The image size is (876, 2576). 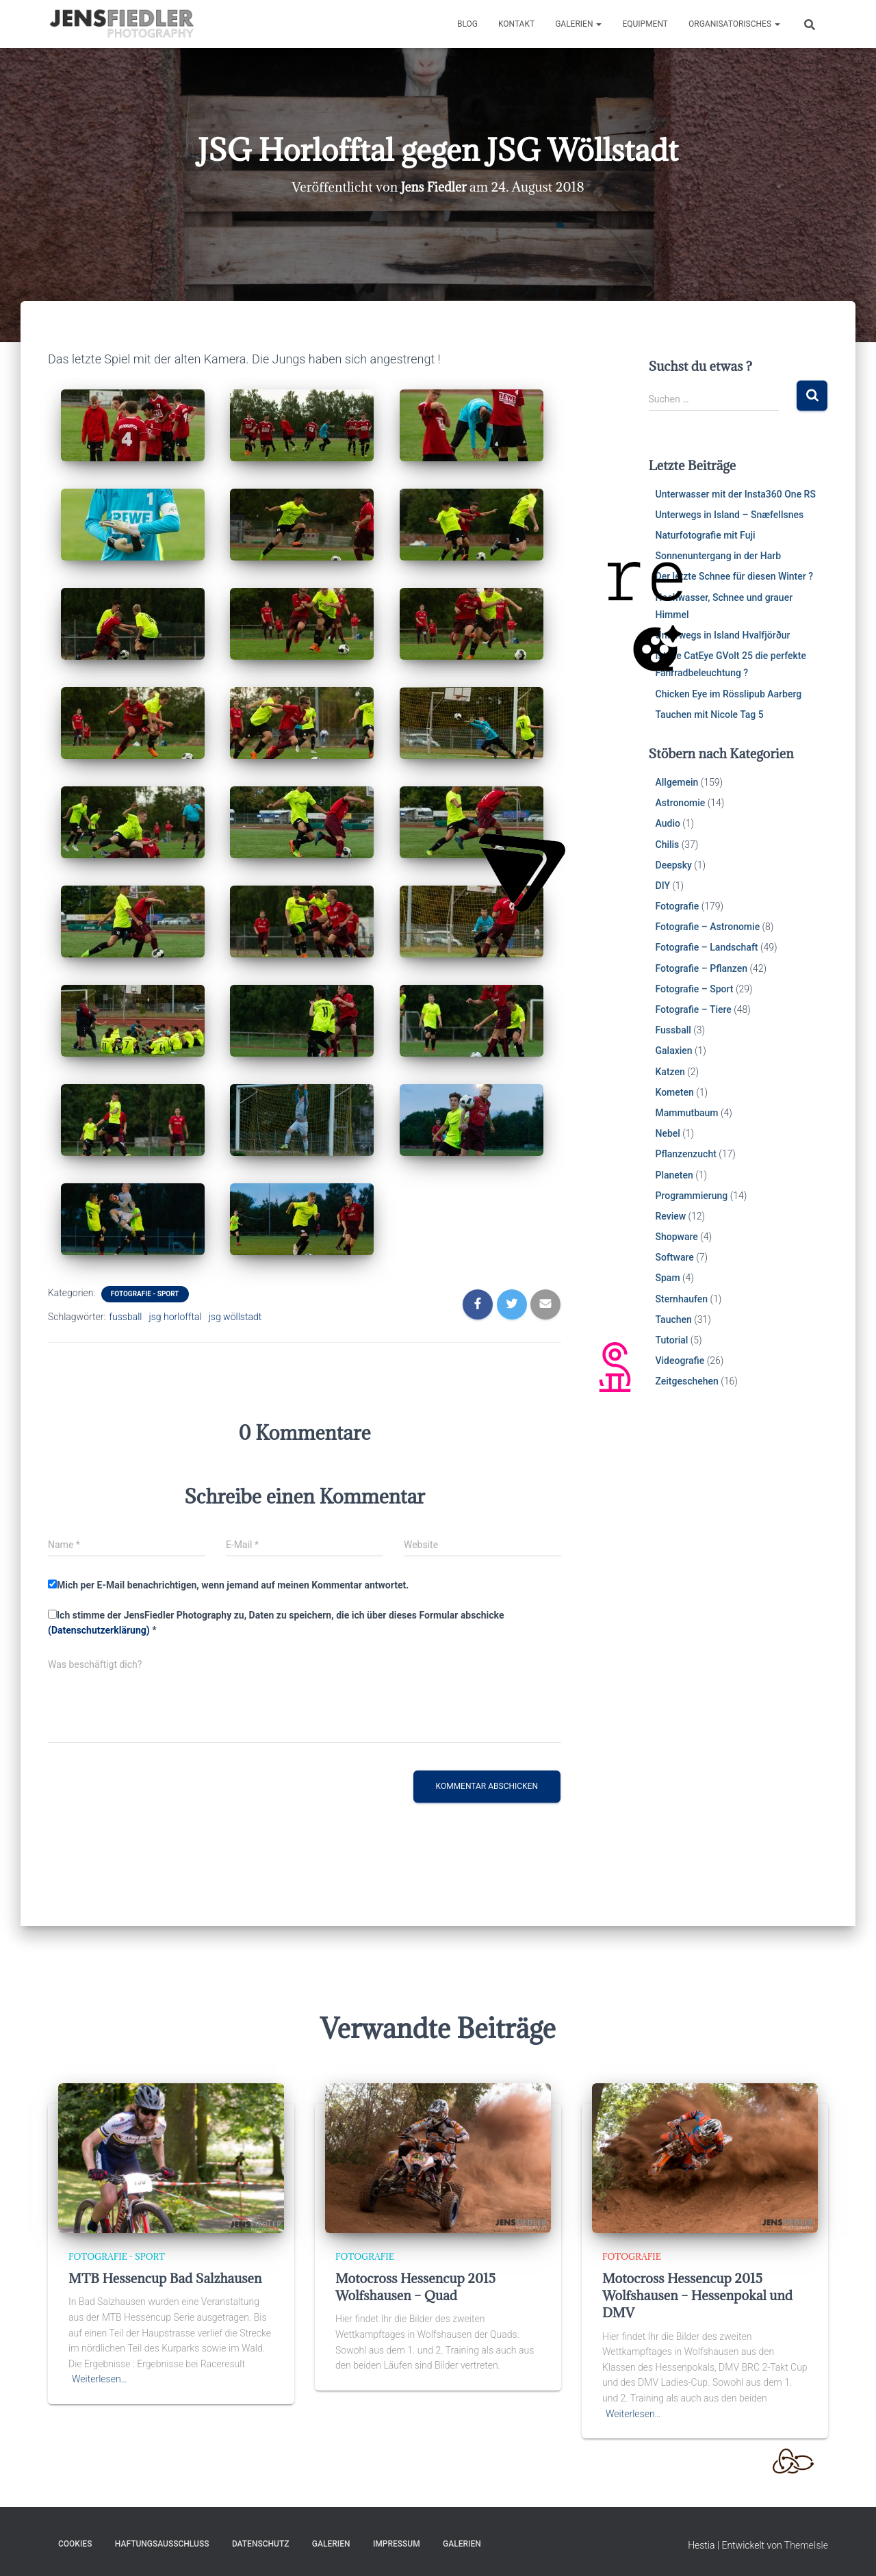 What do you see at coordinates (655, 649) in the screenshot?
I see `generate AI-powered video content` at bounding box center [655, 649].